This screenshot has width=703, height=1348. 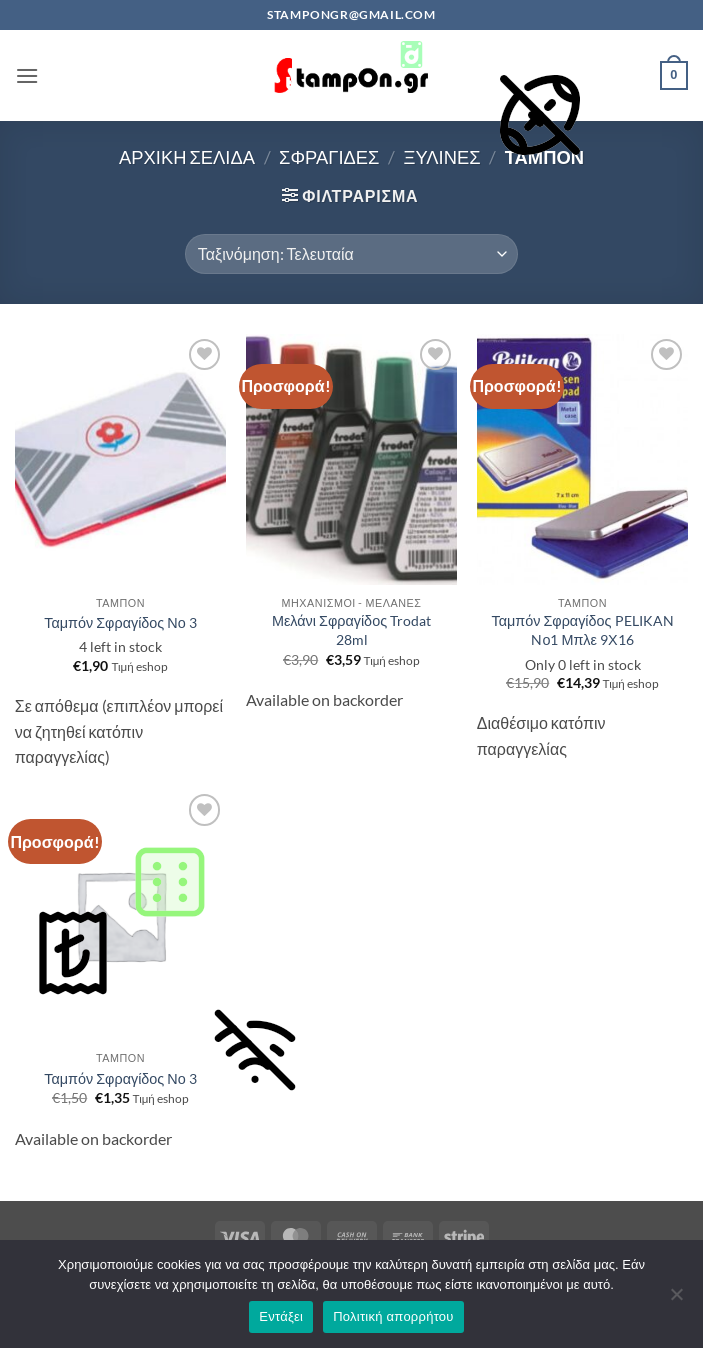 What do you see at coordinates (170, 882) in the screenshot?
I see `randomize or shuffle content` at bounding box center [170, 882].